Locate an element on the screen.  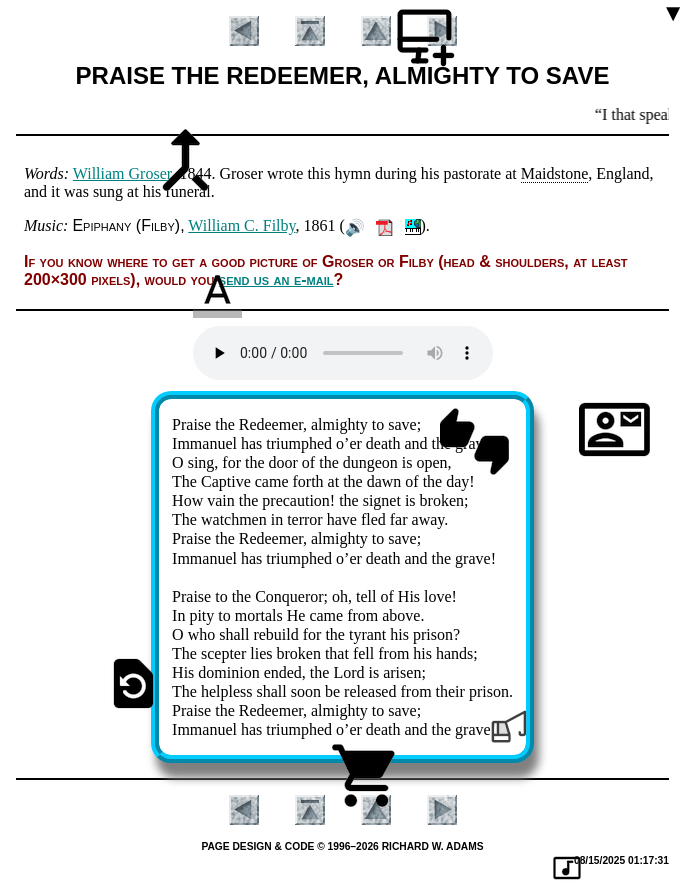
change text color is located at coordinates (217, 293).